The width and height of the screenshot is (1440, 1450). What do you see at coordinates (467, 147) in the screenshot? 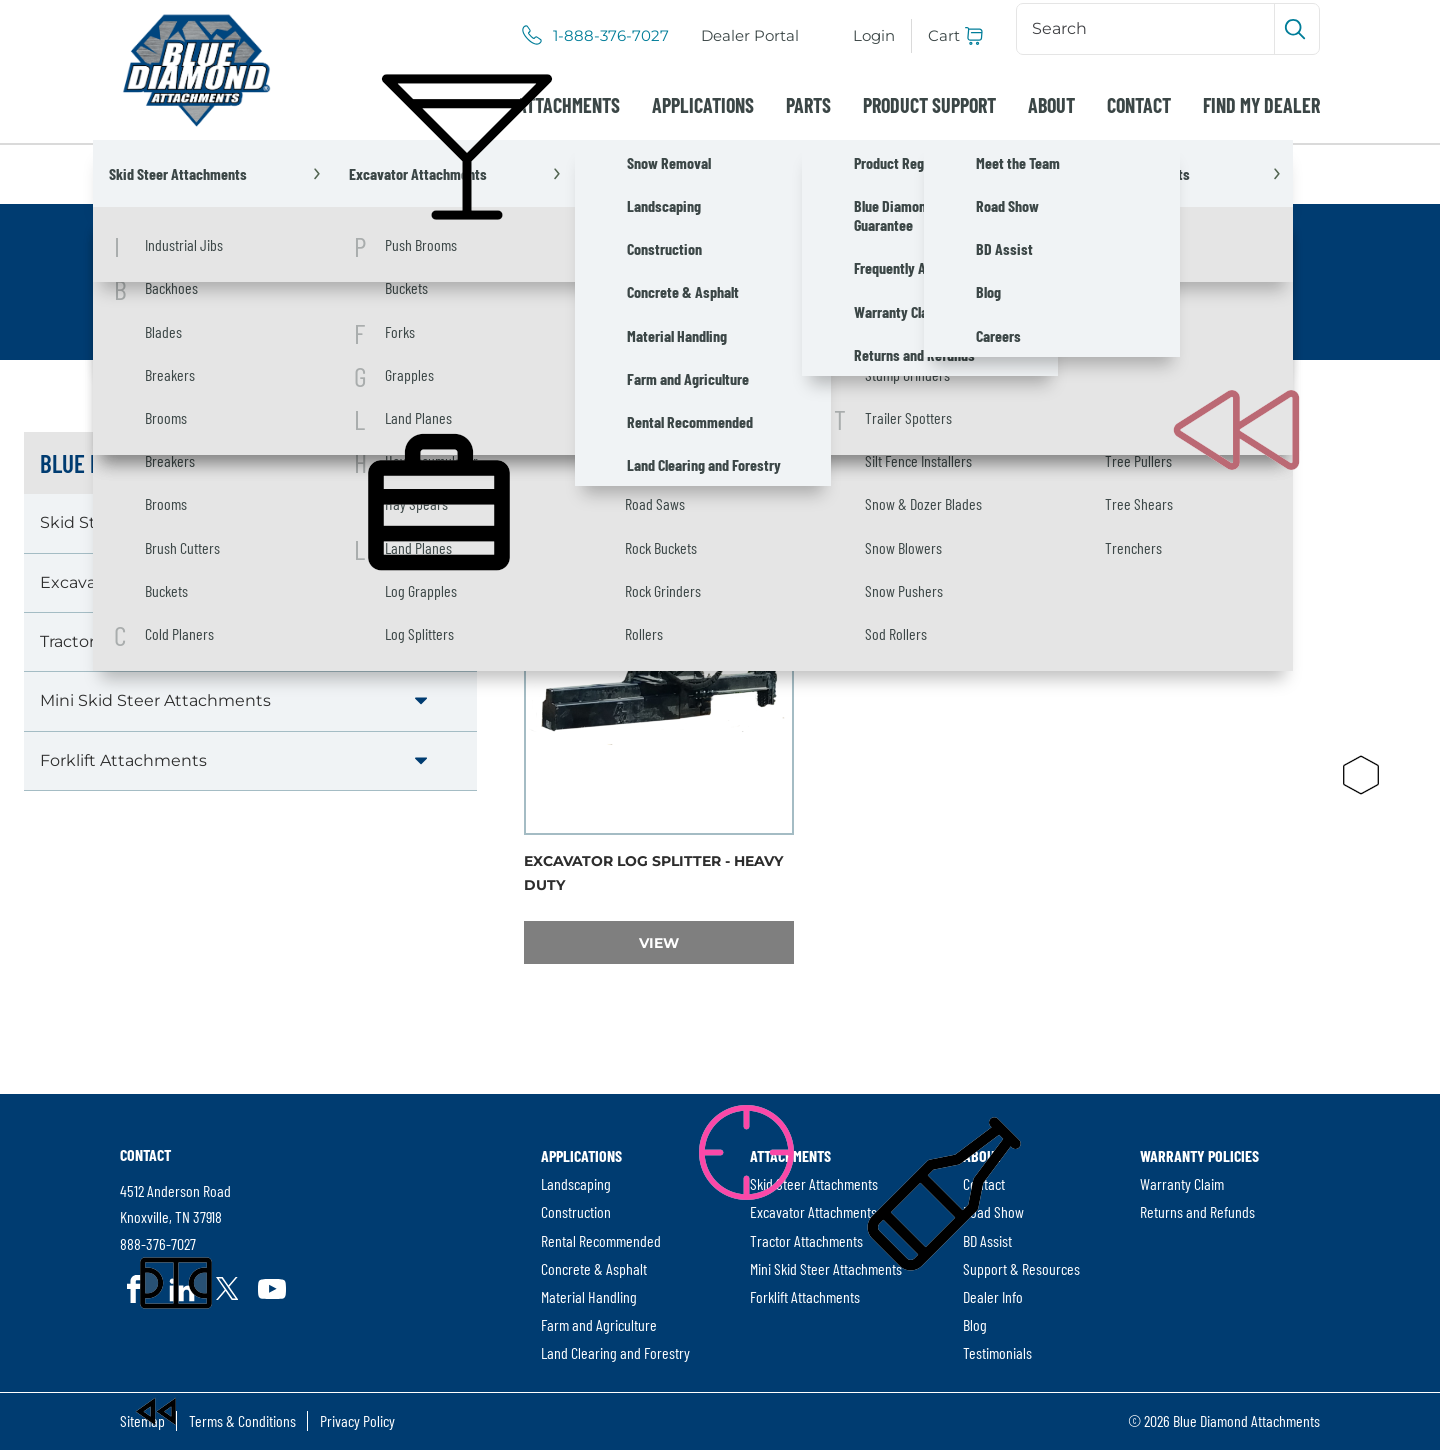
I see `browse bar or cocktail menu` at bounding box center [467, 147].